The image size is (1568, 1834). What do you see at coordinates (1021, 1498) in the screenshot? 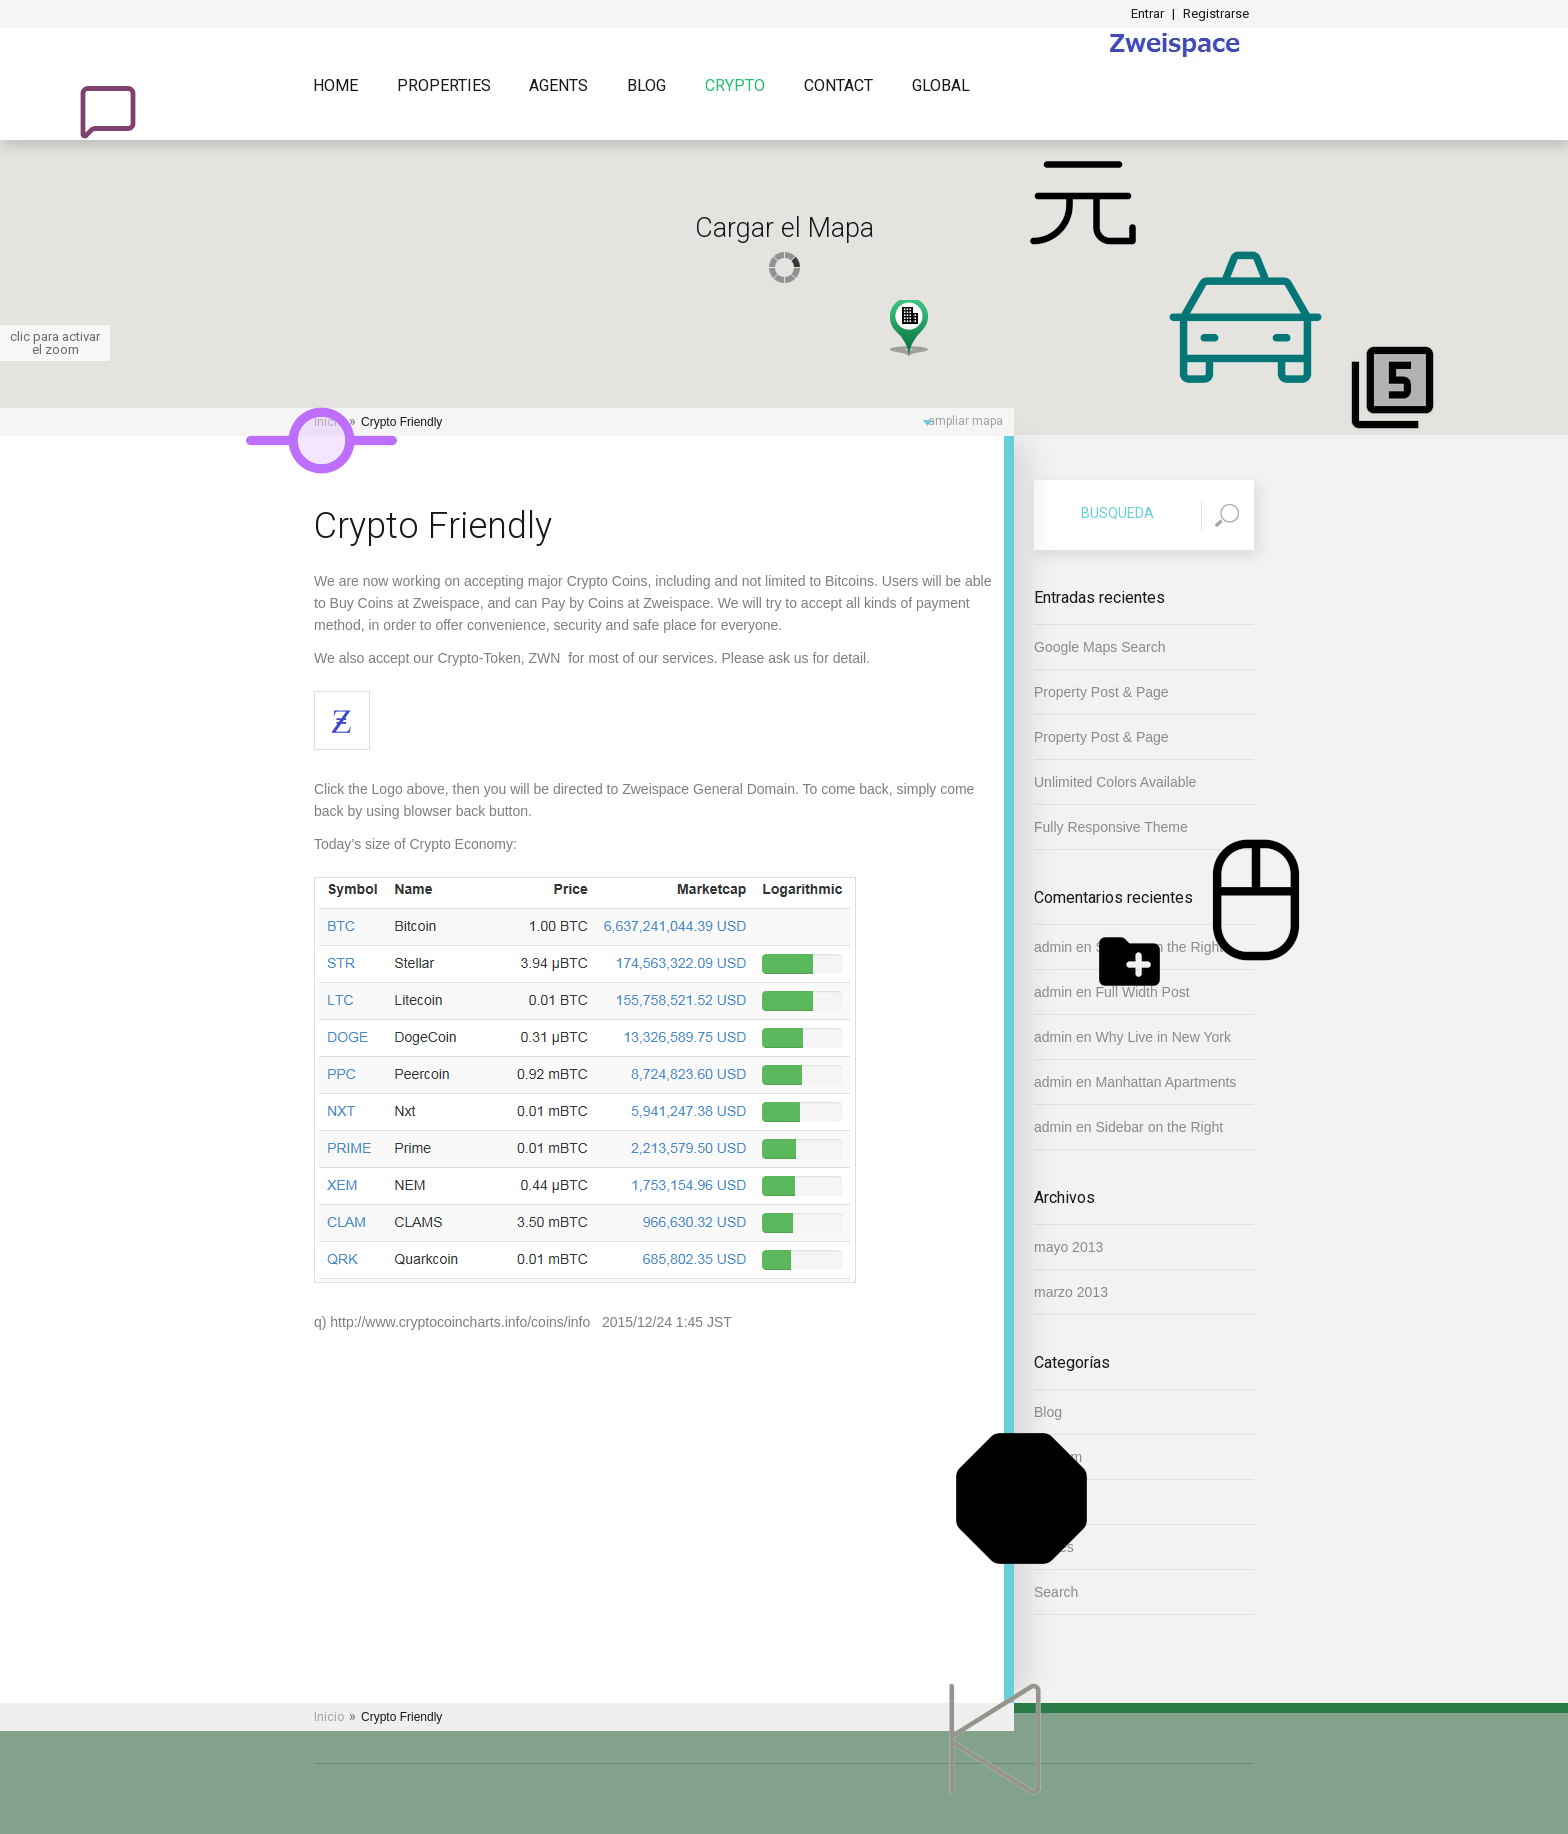
I see `indicates a stop or blocking action` at bounding box center [1021, 1498].